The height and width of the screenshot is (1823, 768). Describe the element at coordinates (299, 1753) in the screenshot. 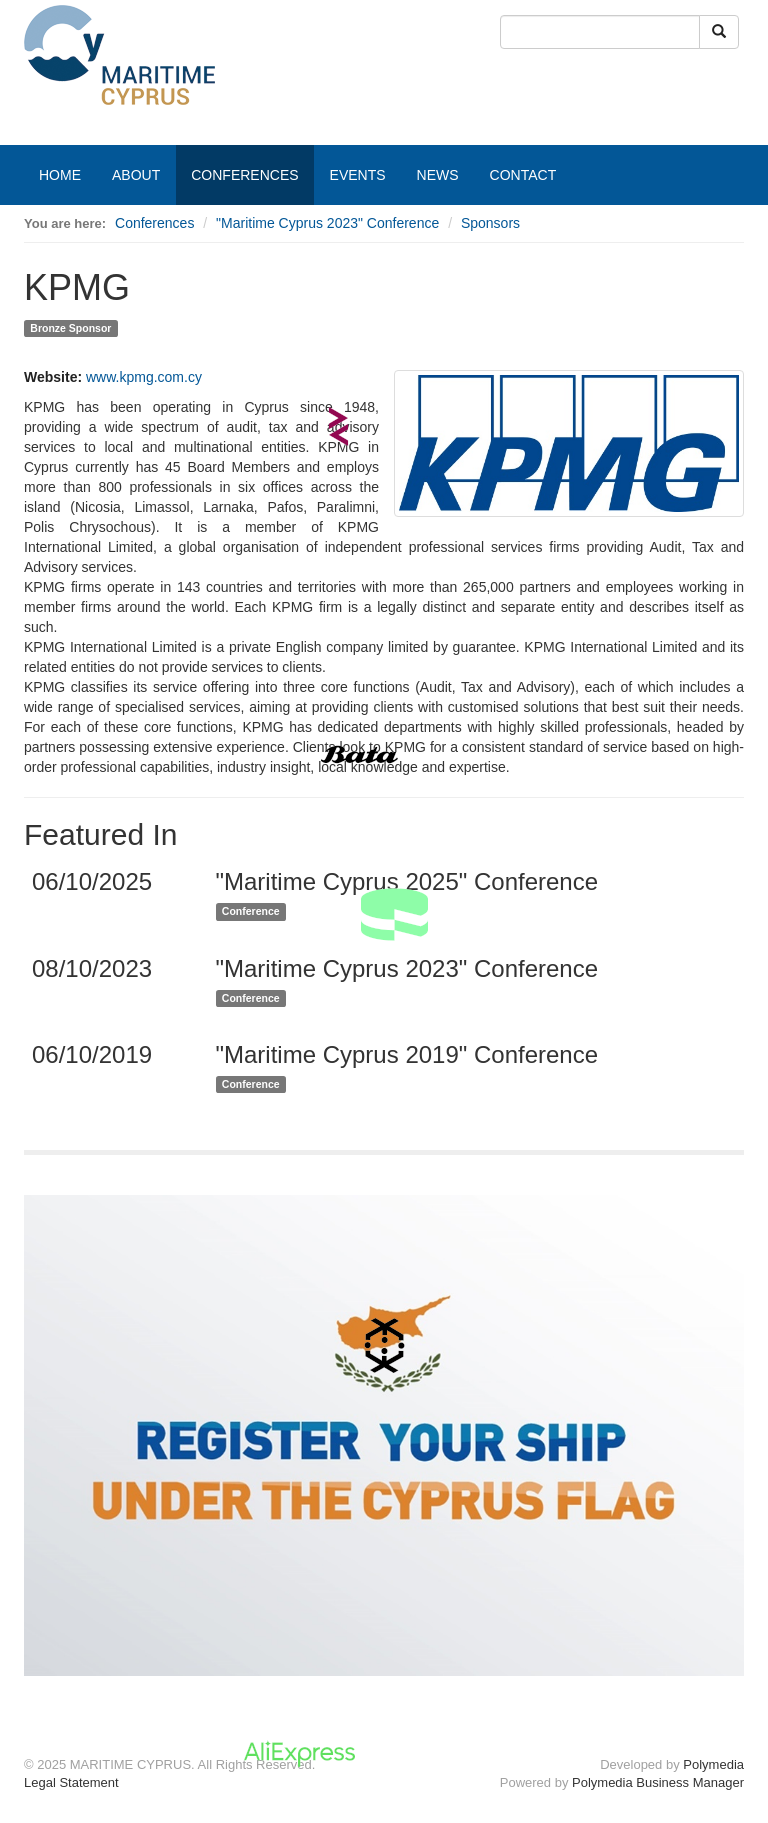

I see `open the AliExpress shopping app` at that location.